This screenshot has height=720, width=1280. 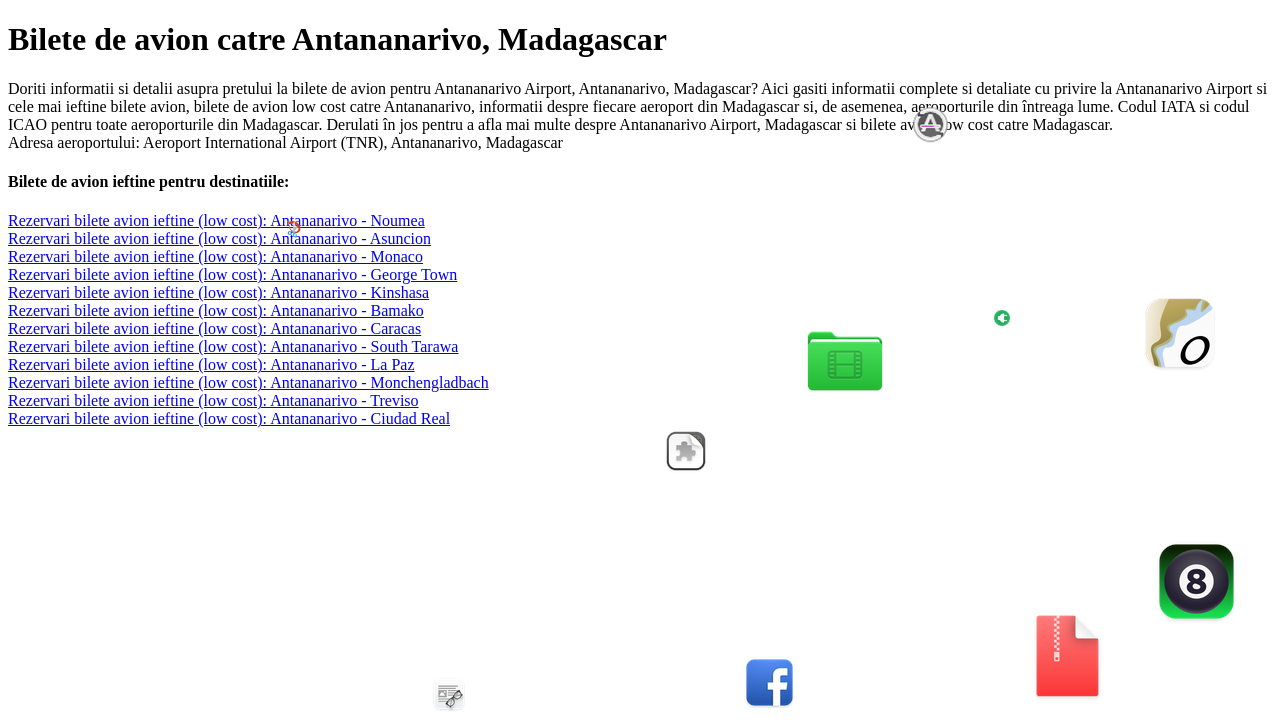 I want to click on open clairvoyant magic 8-ball fortune telling app, so click(x=1196, y=581).